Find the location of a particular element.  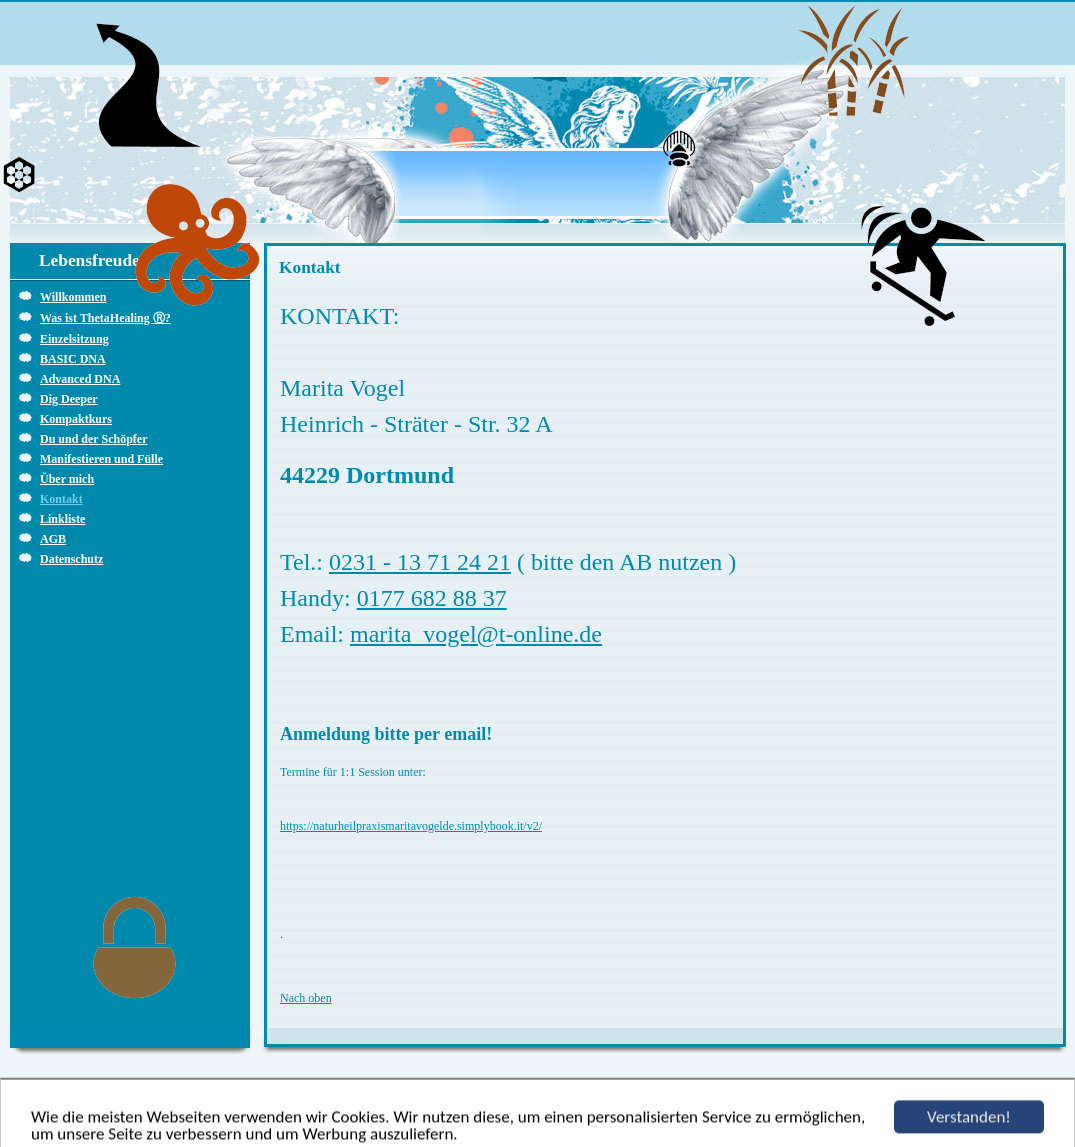

access hive or colony management features is located at coordinates (19, 174).